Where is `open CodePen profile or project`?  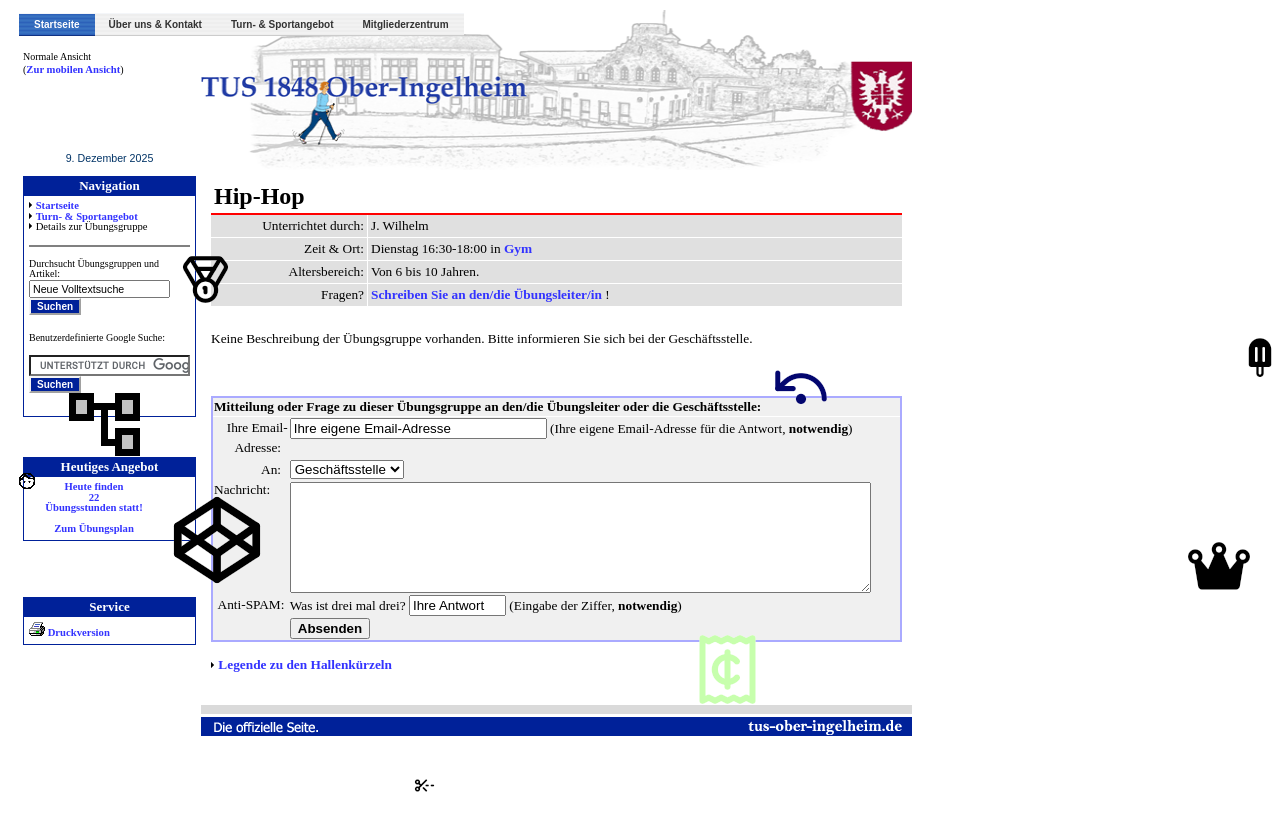
open CodePen profile or project is located at coordinates (217, 540).